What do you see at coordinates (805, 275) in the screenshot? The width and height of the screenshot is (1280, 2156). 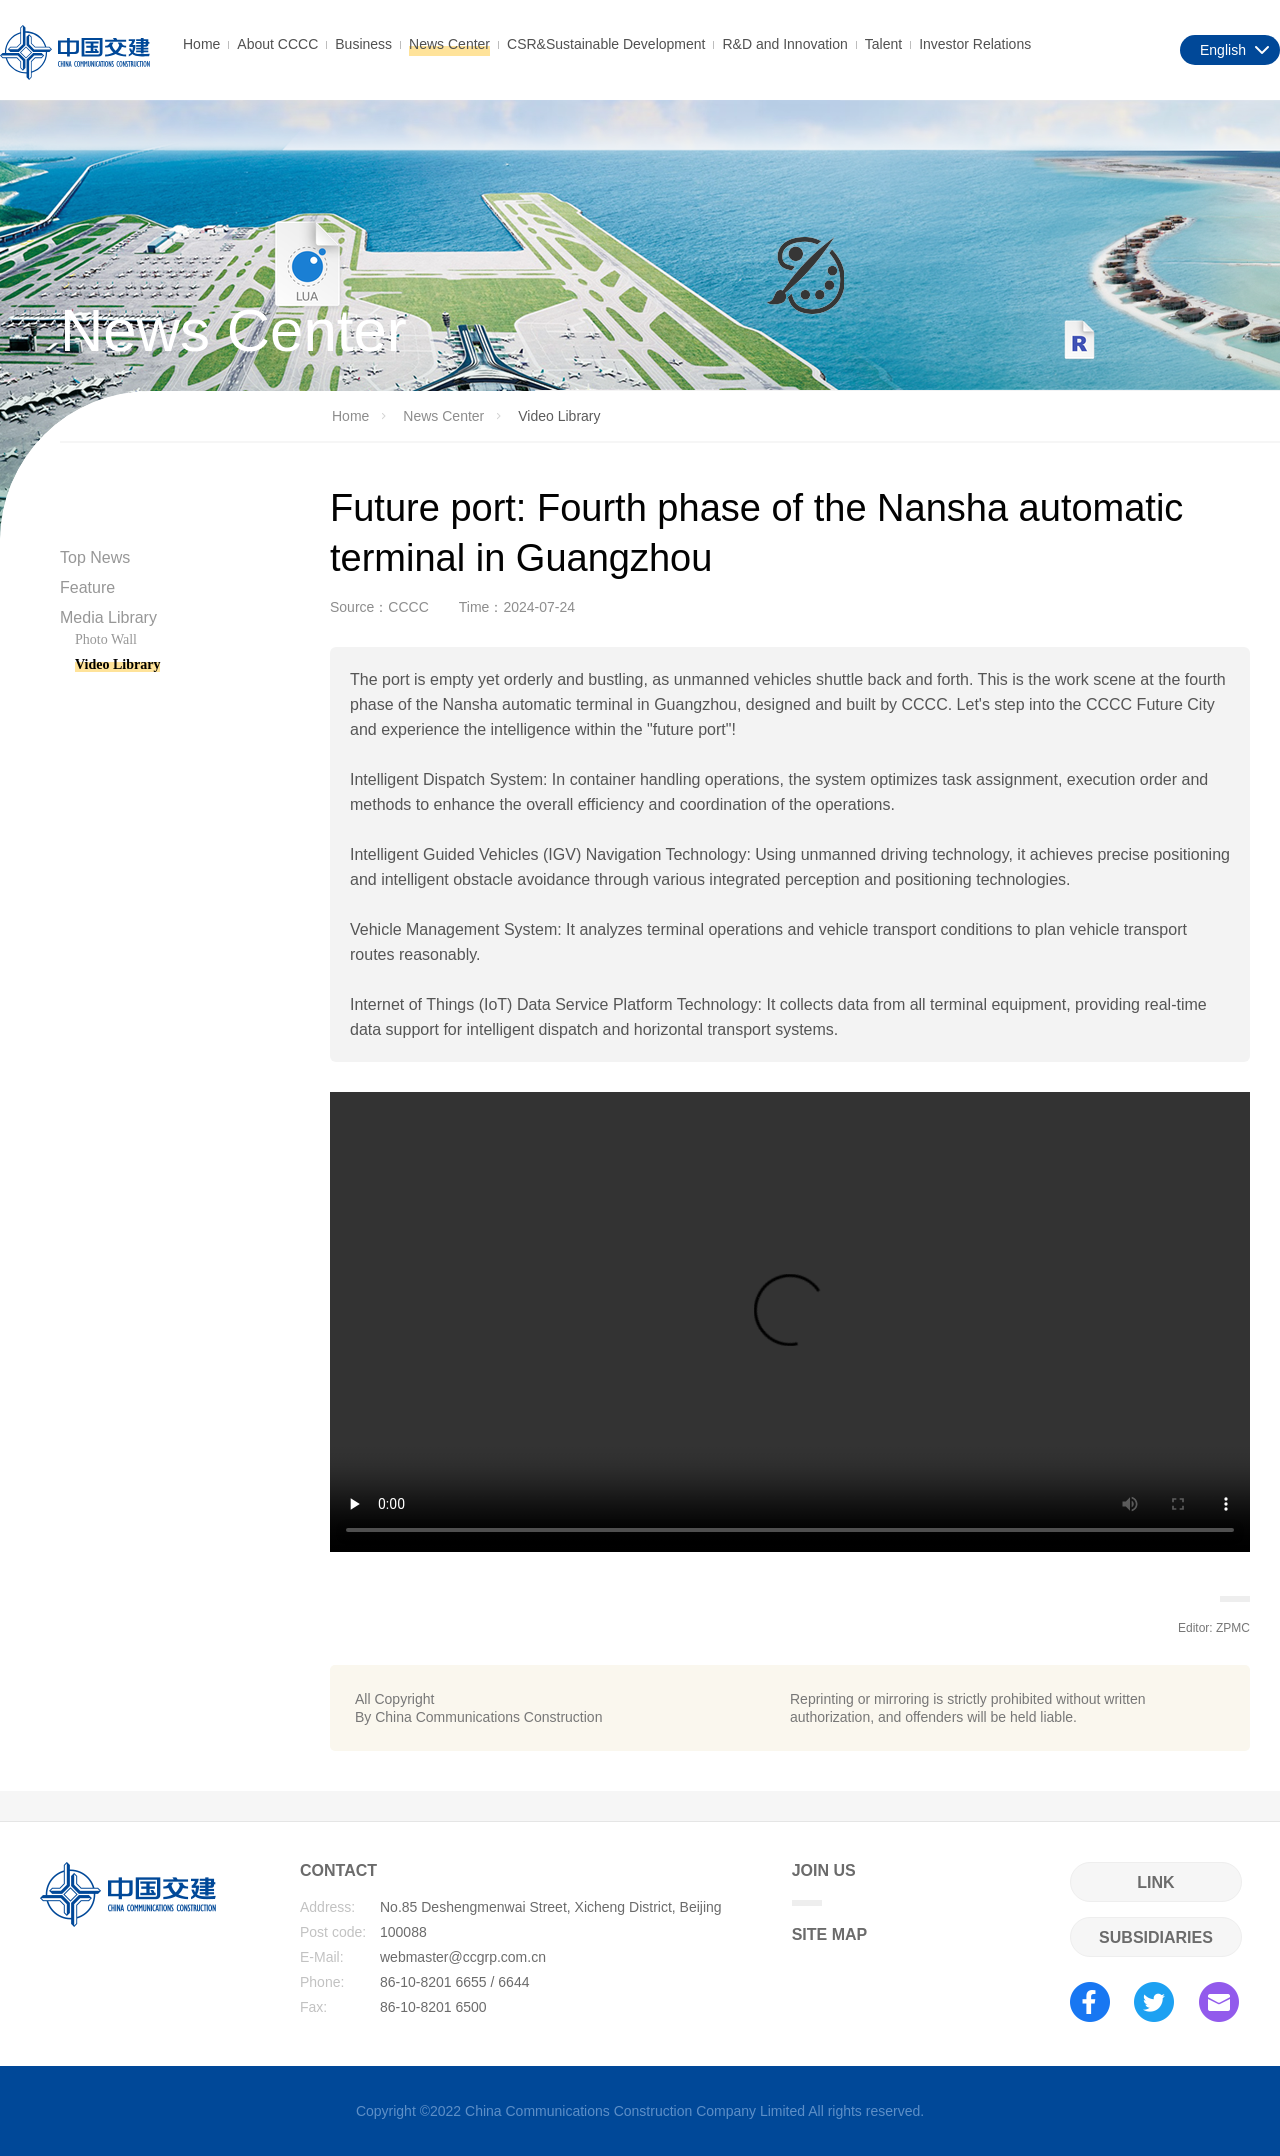 I see `open graphics or drawing applications` at bounding box center [805, 275].